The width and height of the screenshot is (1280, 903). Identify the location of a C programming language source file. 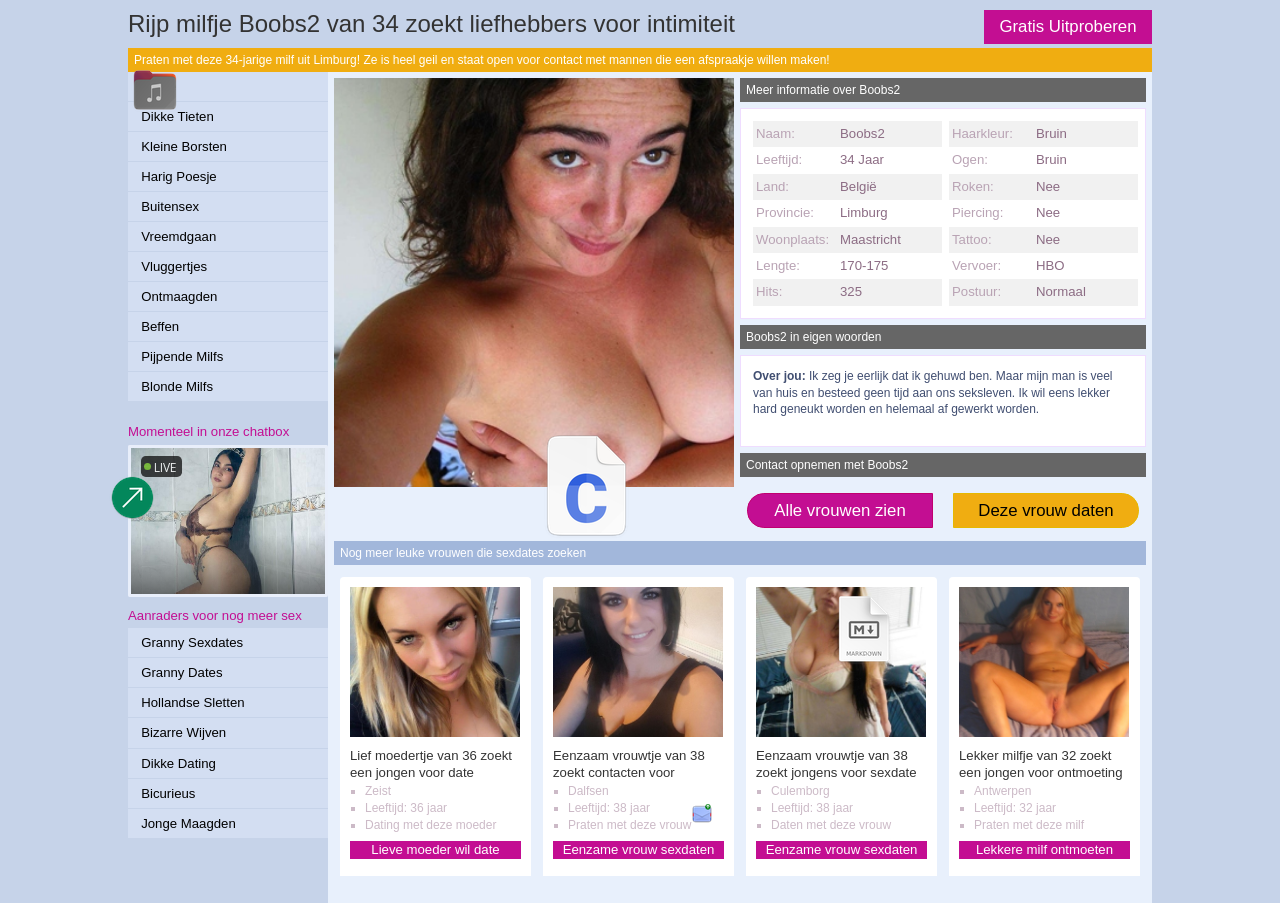
(586, 485).